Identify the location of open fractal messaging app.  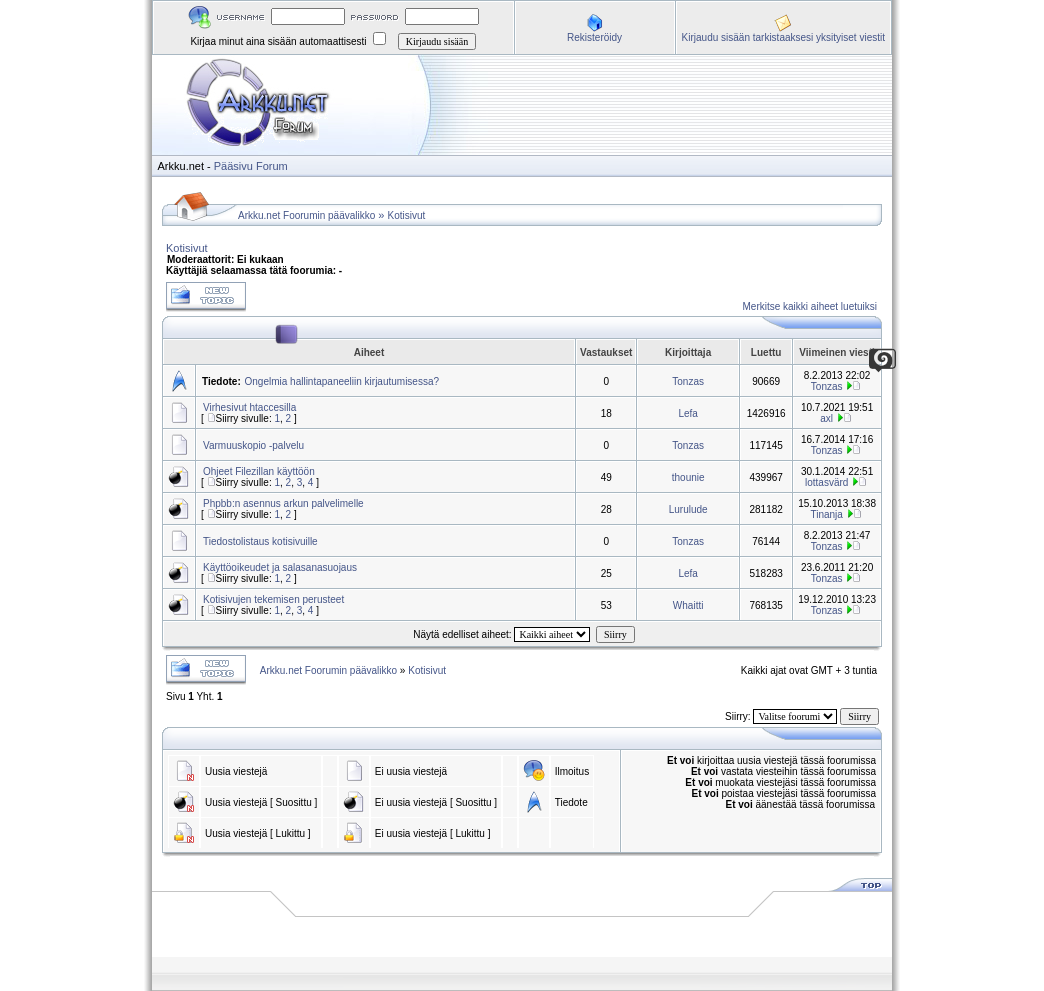
(882, 360).